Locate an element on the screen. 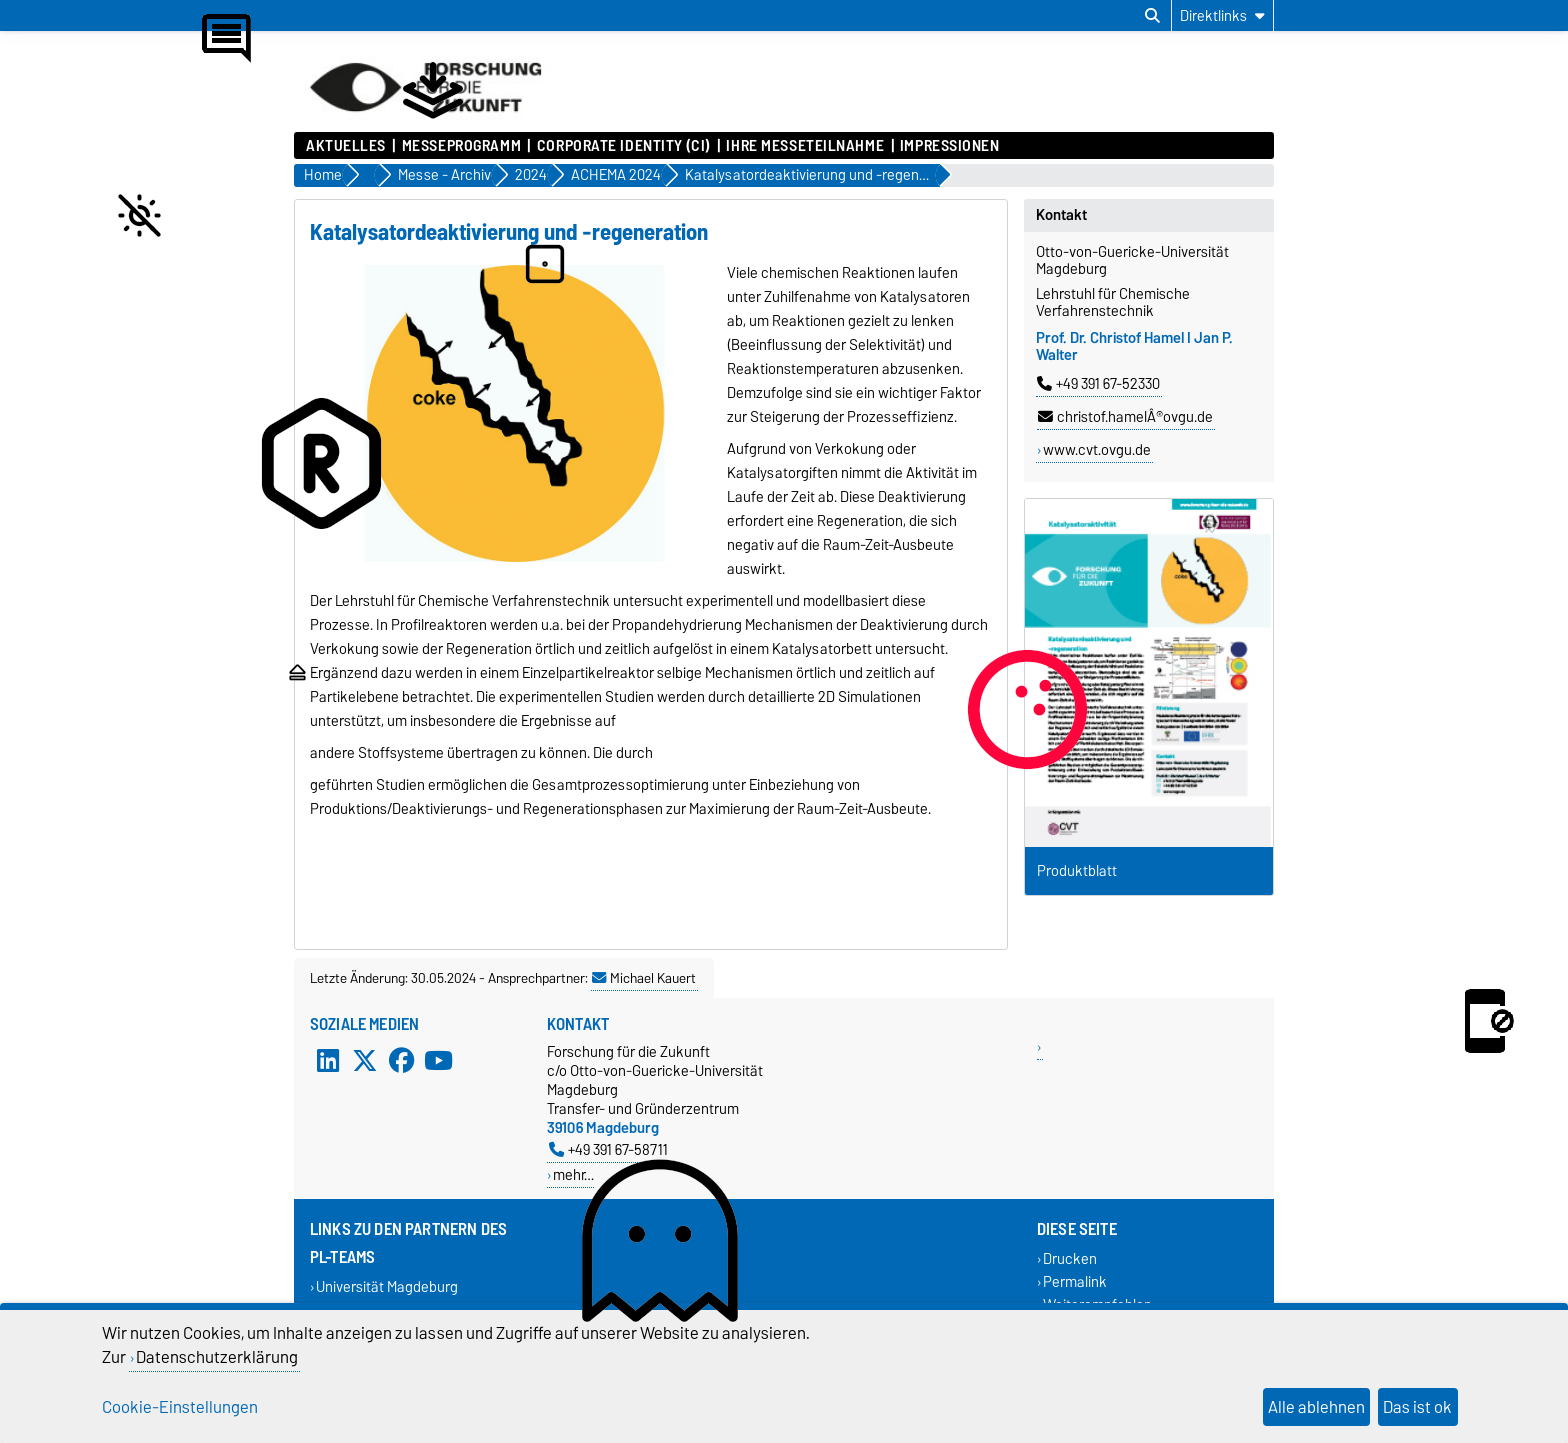  add item to stack is located at coordinates (433, 92).